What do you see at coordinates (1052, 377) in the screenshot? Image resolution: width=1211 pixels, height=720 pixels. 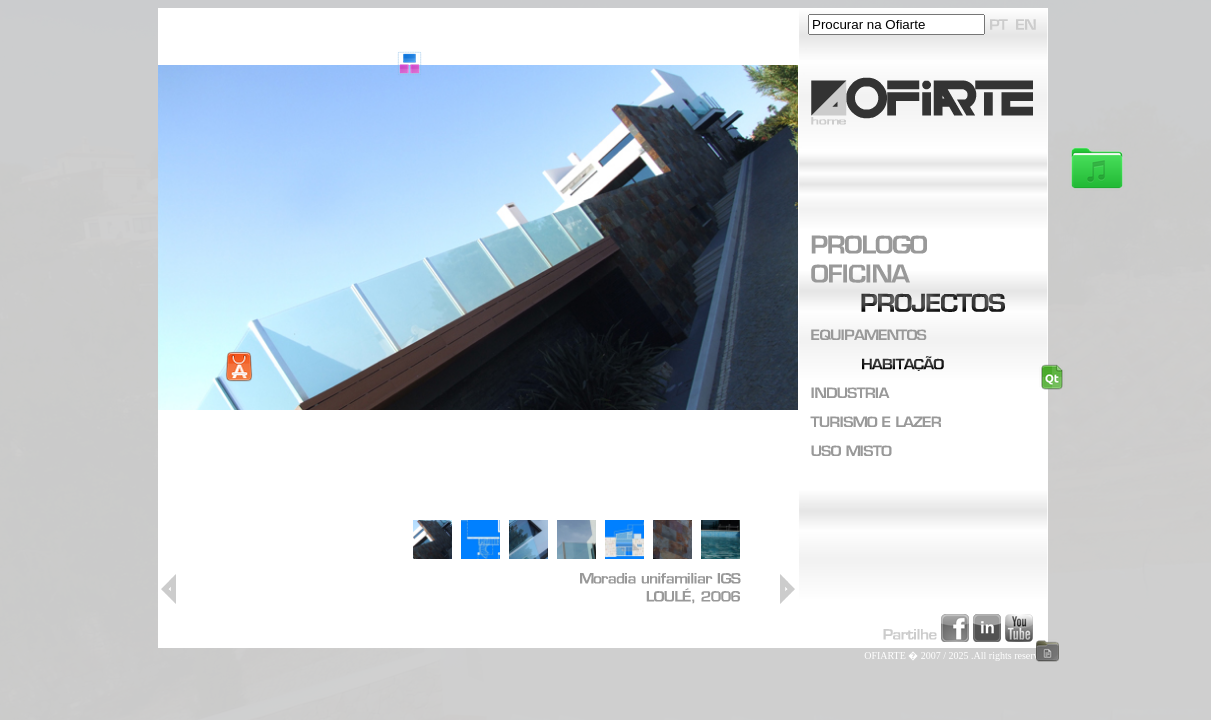 I see `a QML source file used in Qt development` at bounding box center [1052, 377].